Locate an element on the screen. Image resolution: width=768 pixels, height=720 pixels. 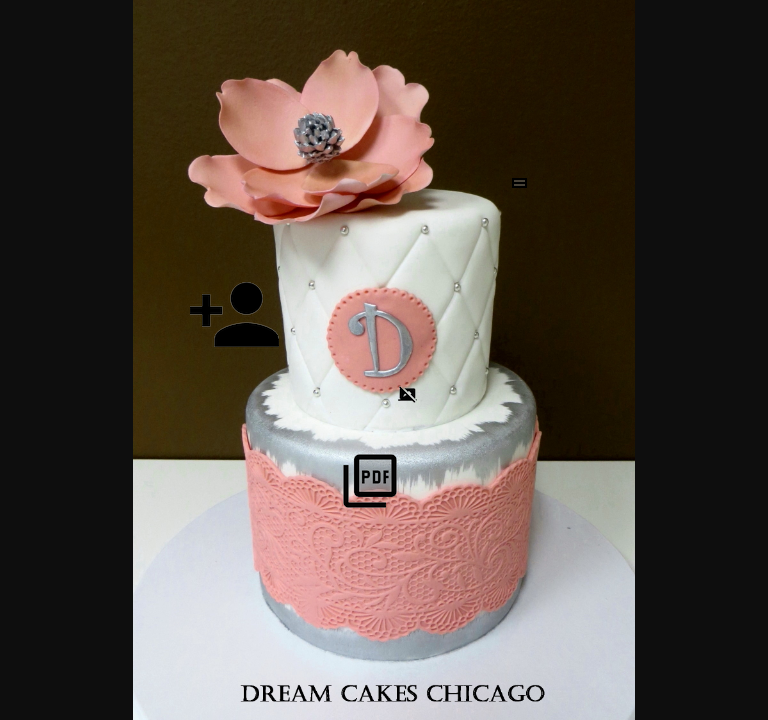
switch to stream or list view is located at coordinates (519, 183).